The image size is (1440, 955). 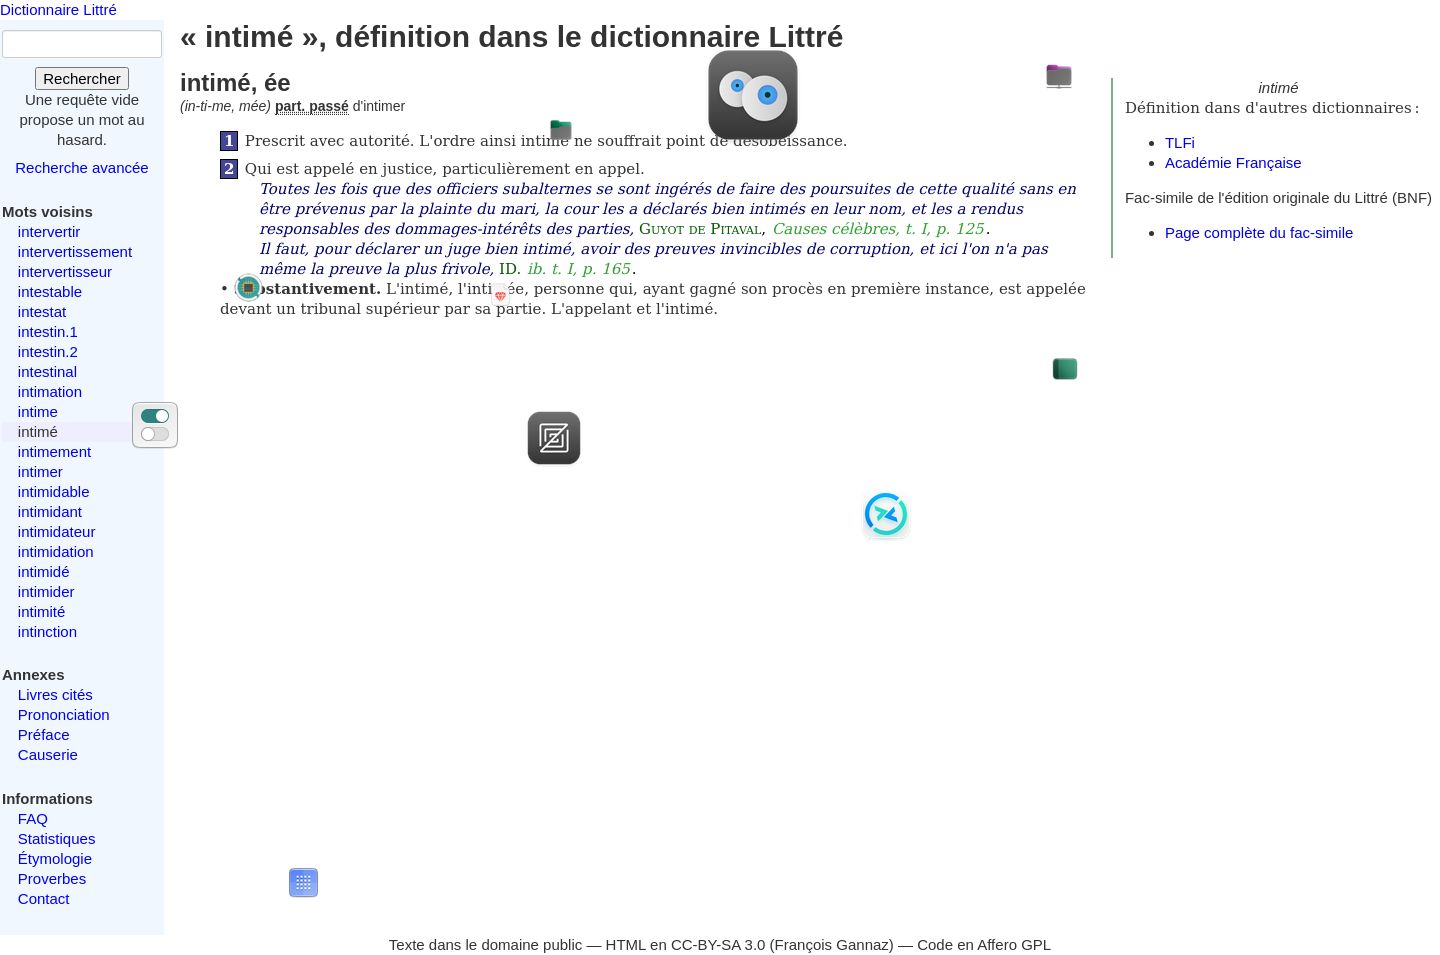 What do you see at coordinates (886, 514) in the screenshot?
I see `launch remmina remote desktop client` at bounding box center [886, 514].